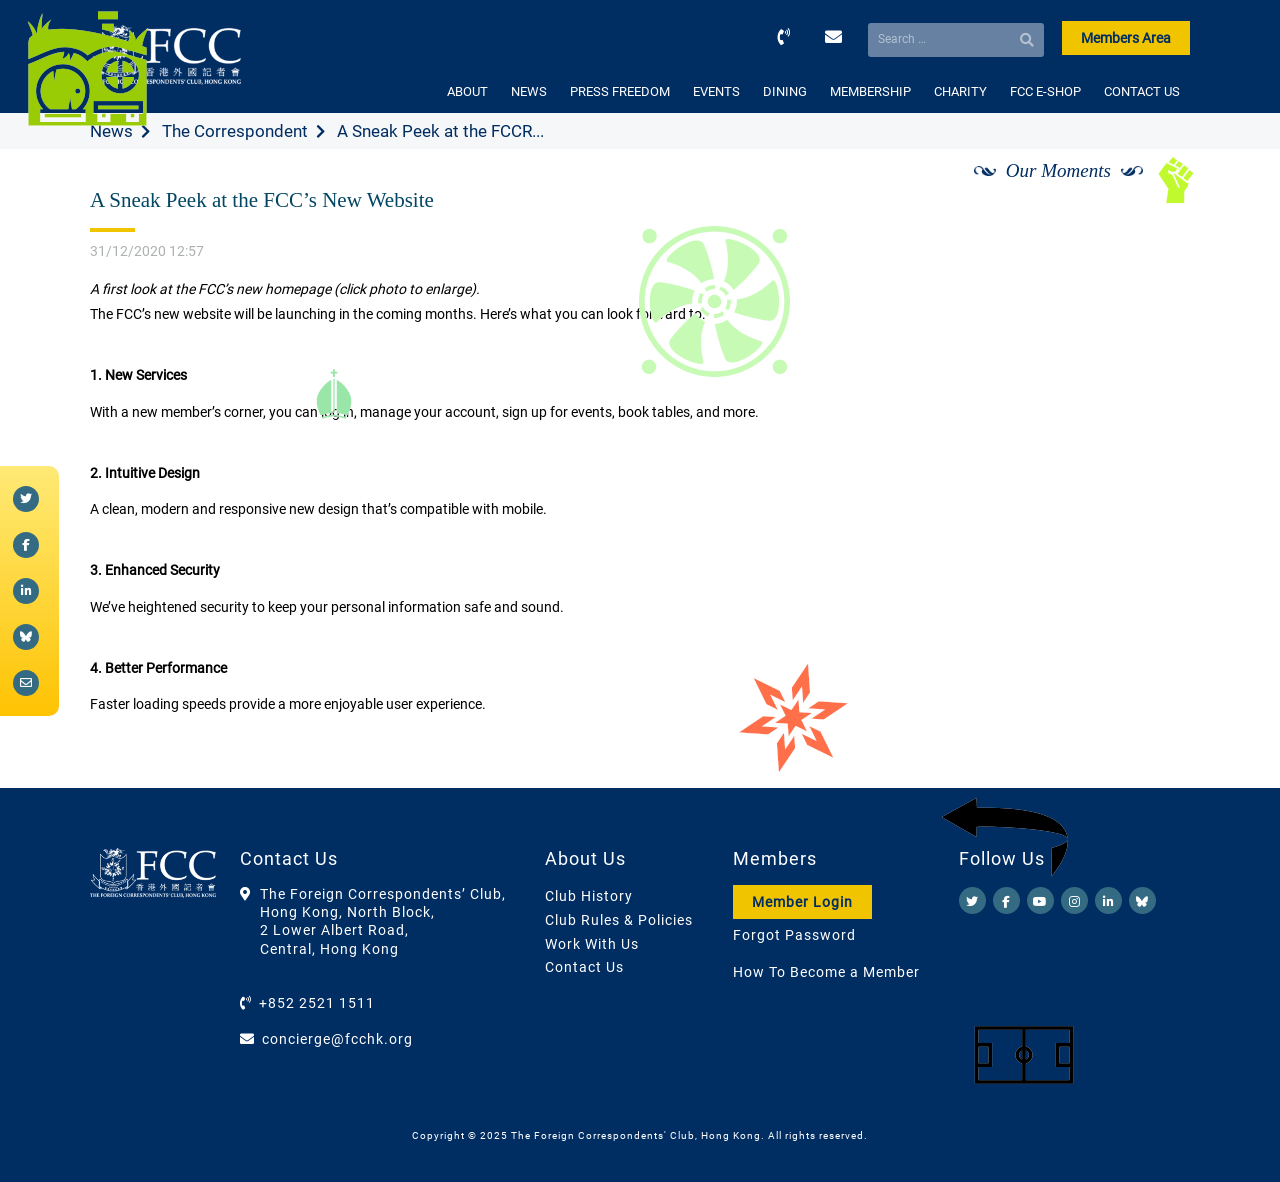  Describe the element at coordinates (87, 66) in the screenshot. I see `select a hobbit hole or underground dwelling in a fantasy game` at that location.